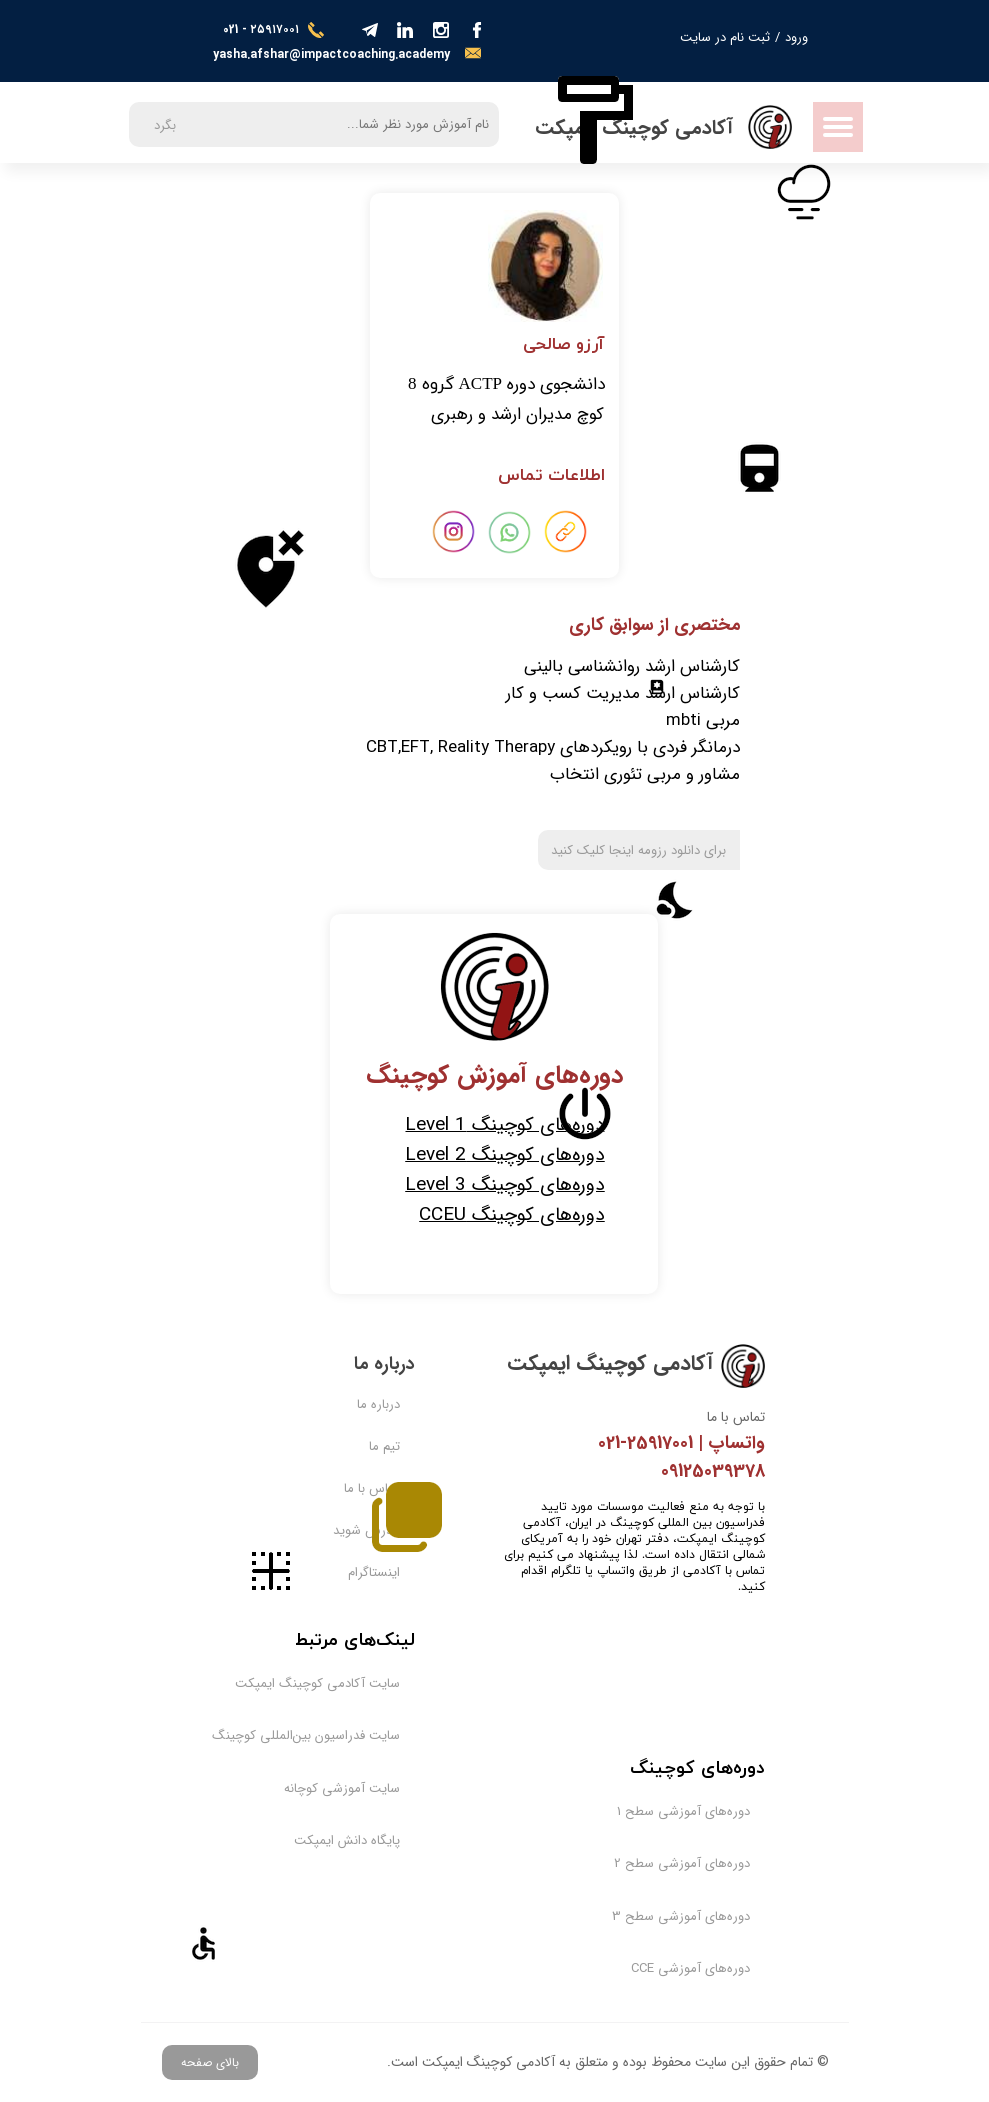  I want to click on get train or railway directions, so click(759, 470).